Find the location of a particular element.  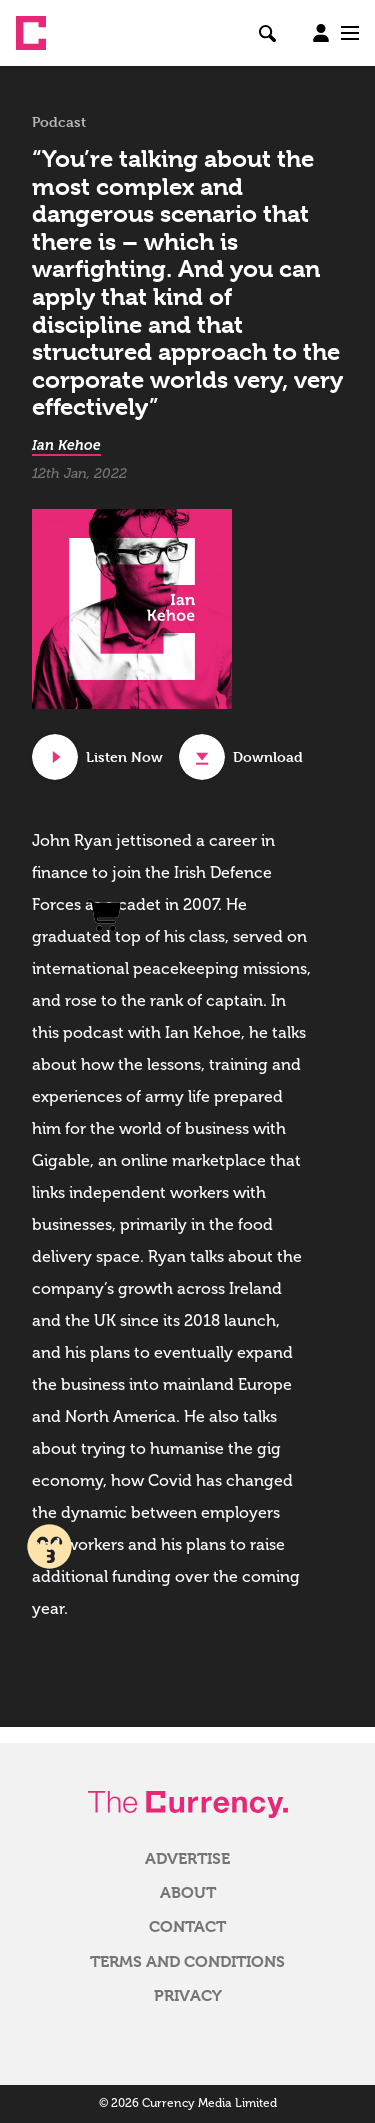

send a kiss or affectionate reaction is located at coordinates (49, 1546).